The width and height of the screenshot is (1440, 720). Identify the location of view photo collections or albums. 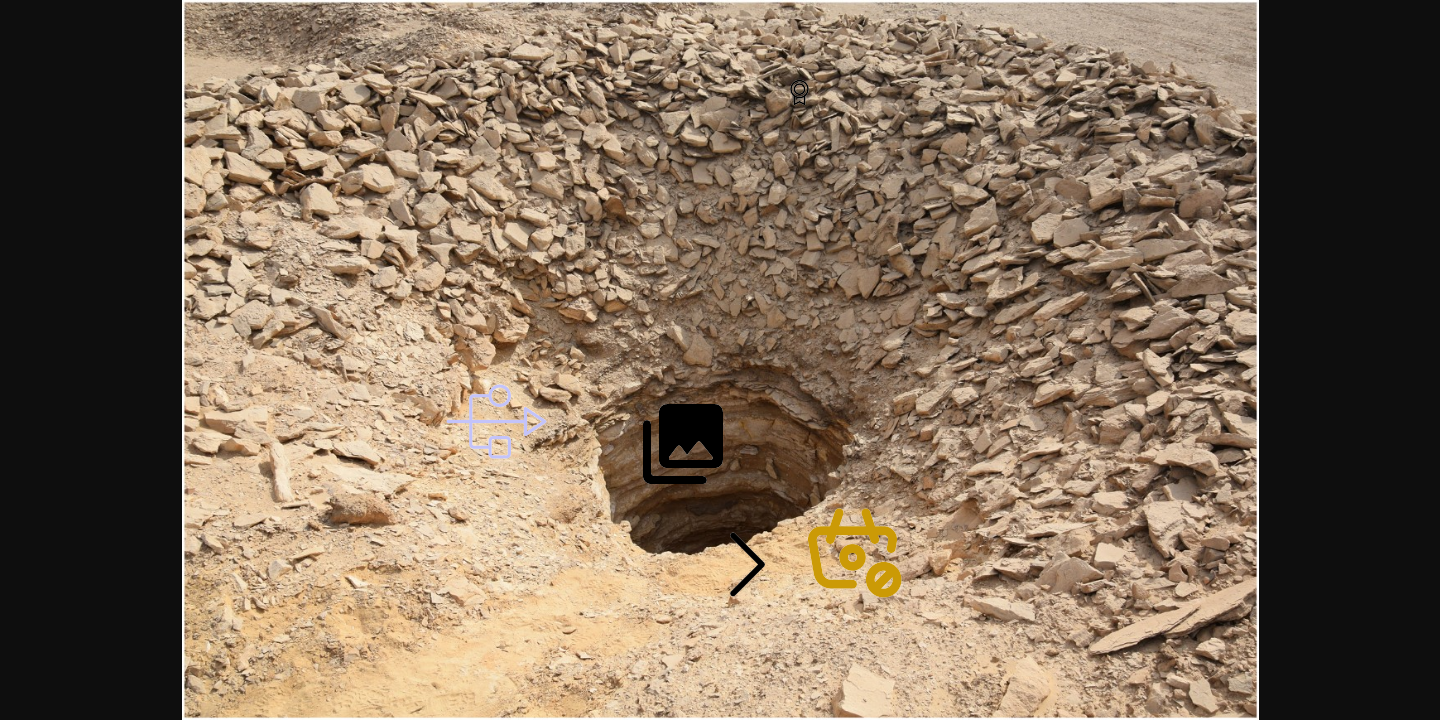
(683, 444).